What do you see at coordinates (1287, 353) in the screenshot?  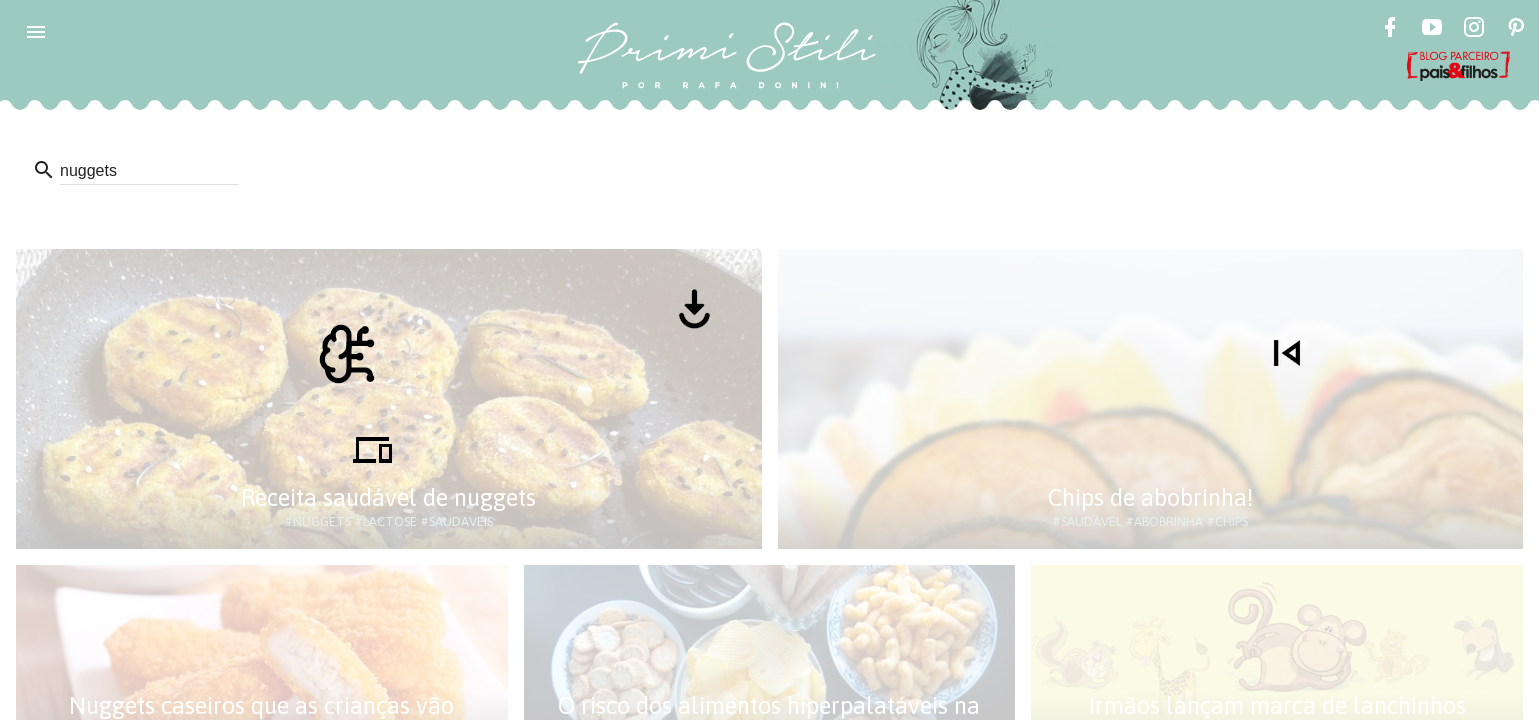 I see `skip to previous track` at bounding box center [1287, 353].